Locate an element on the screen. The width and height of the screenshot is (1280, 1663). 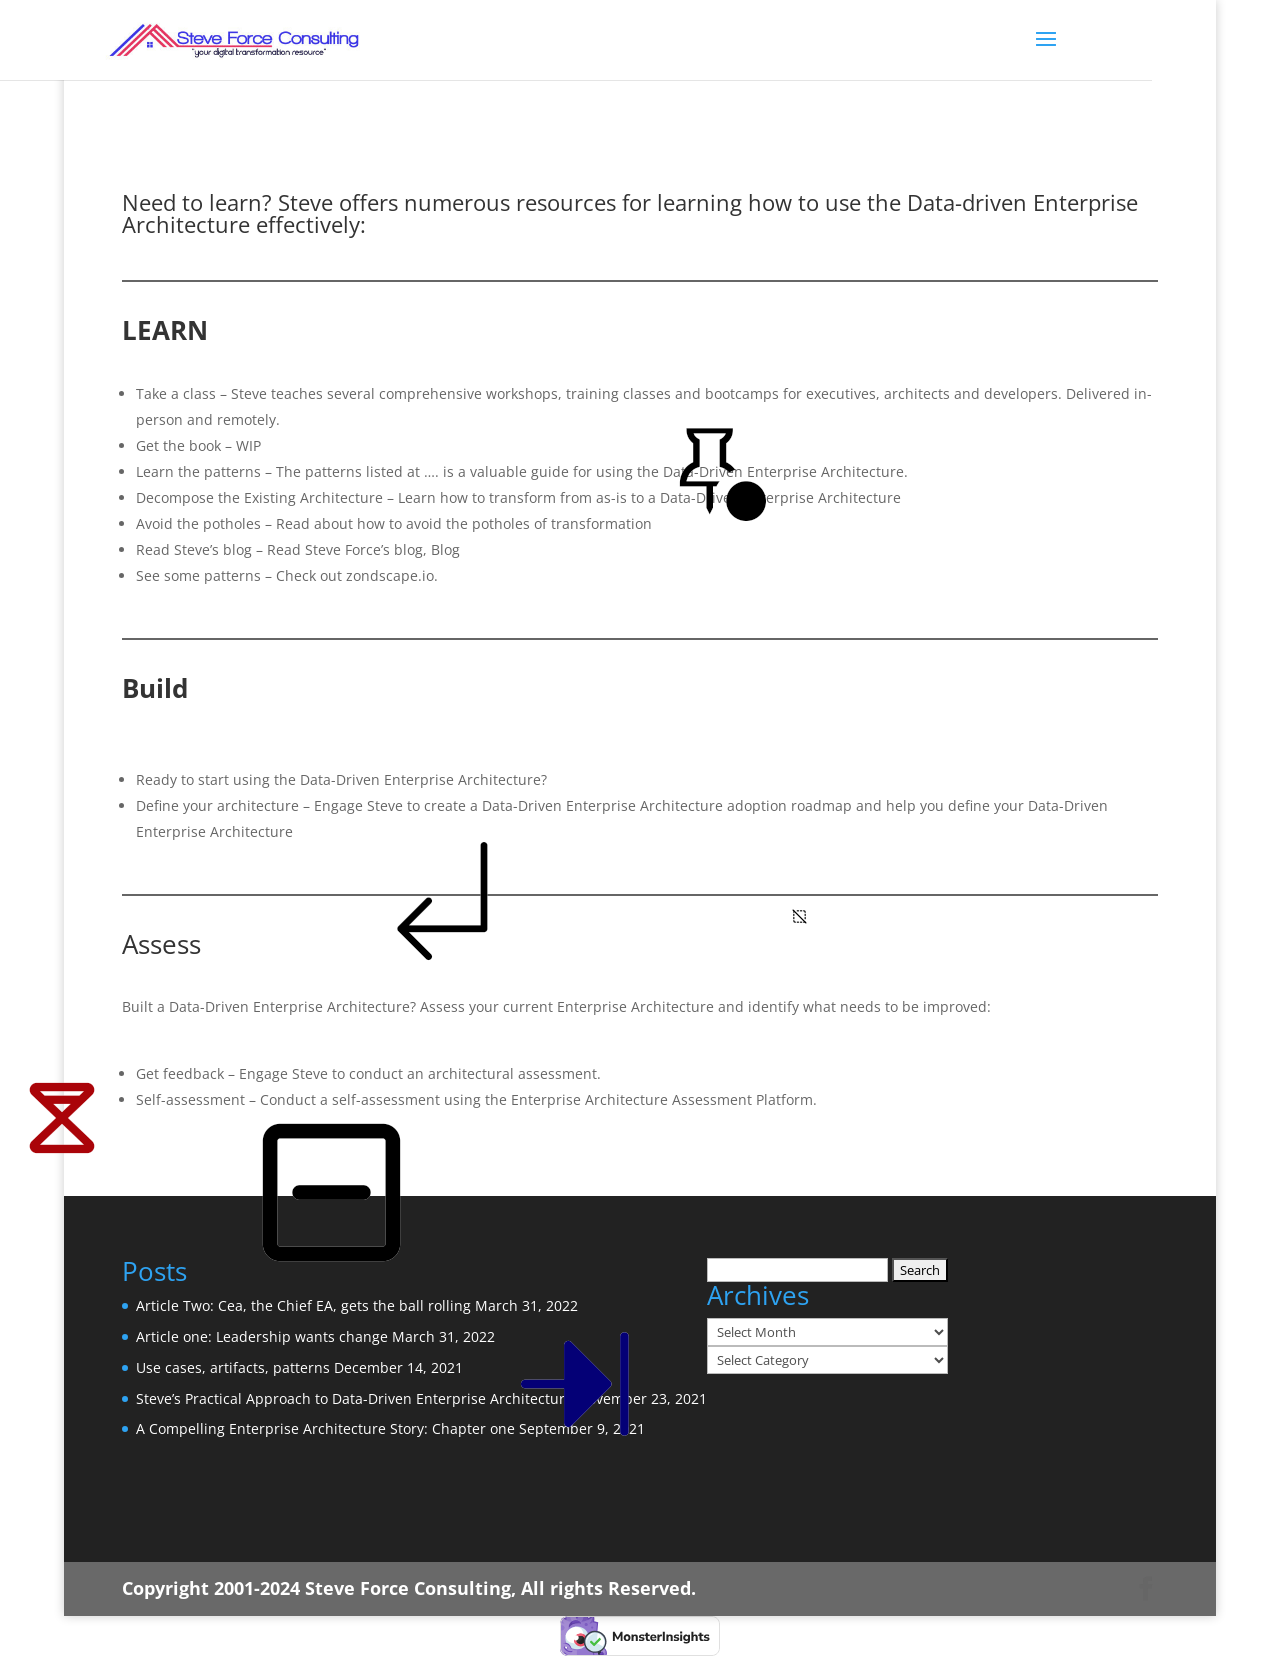
remove a file from the diff view is located at coordinates (331, 1192).